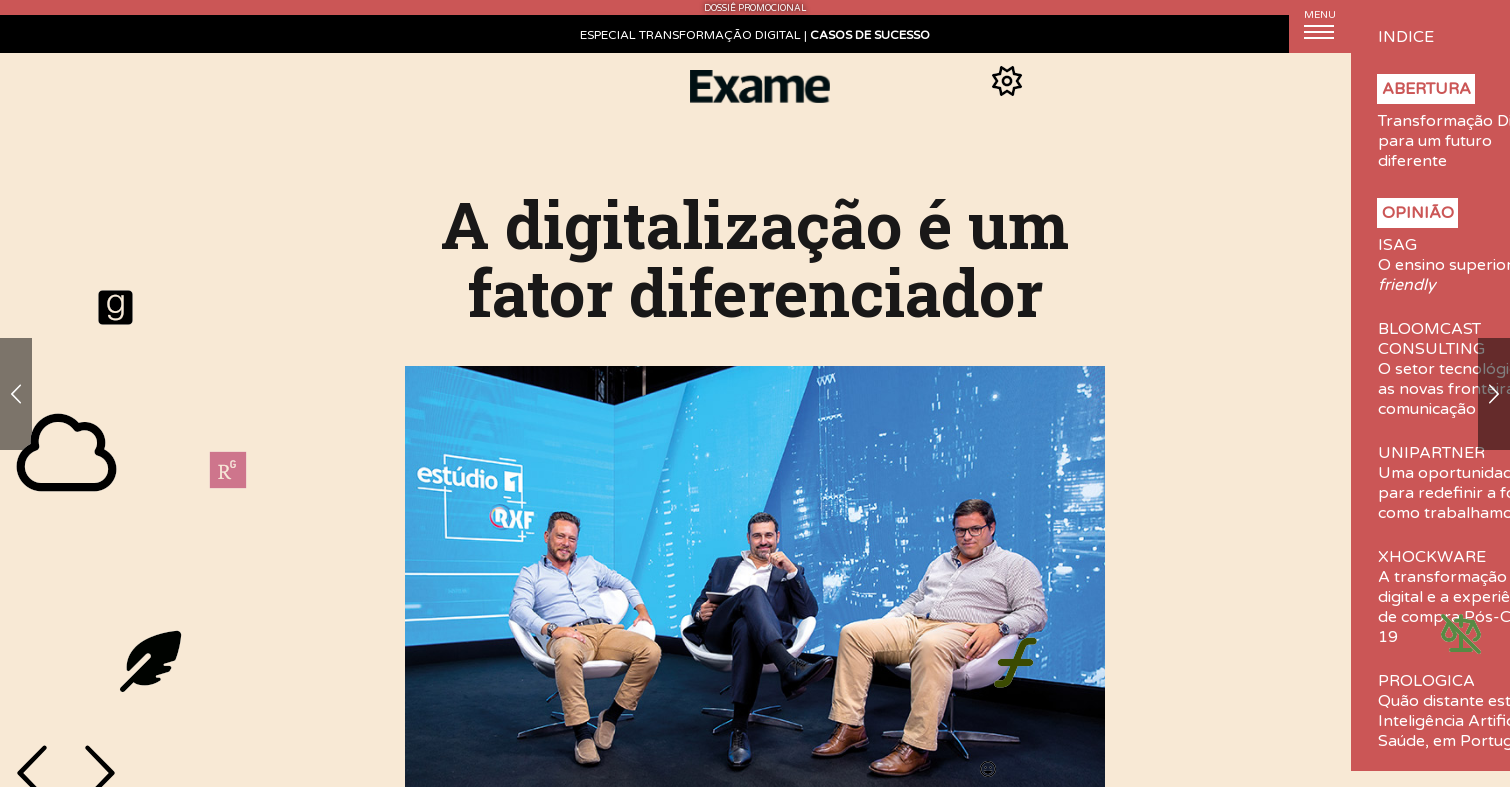 The image size is (1510, 787). Describe the element at coordinates (115, 307) in the screenshot. I see `open the goodreads app` at that location.